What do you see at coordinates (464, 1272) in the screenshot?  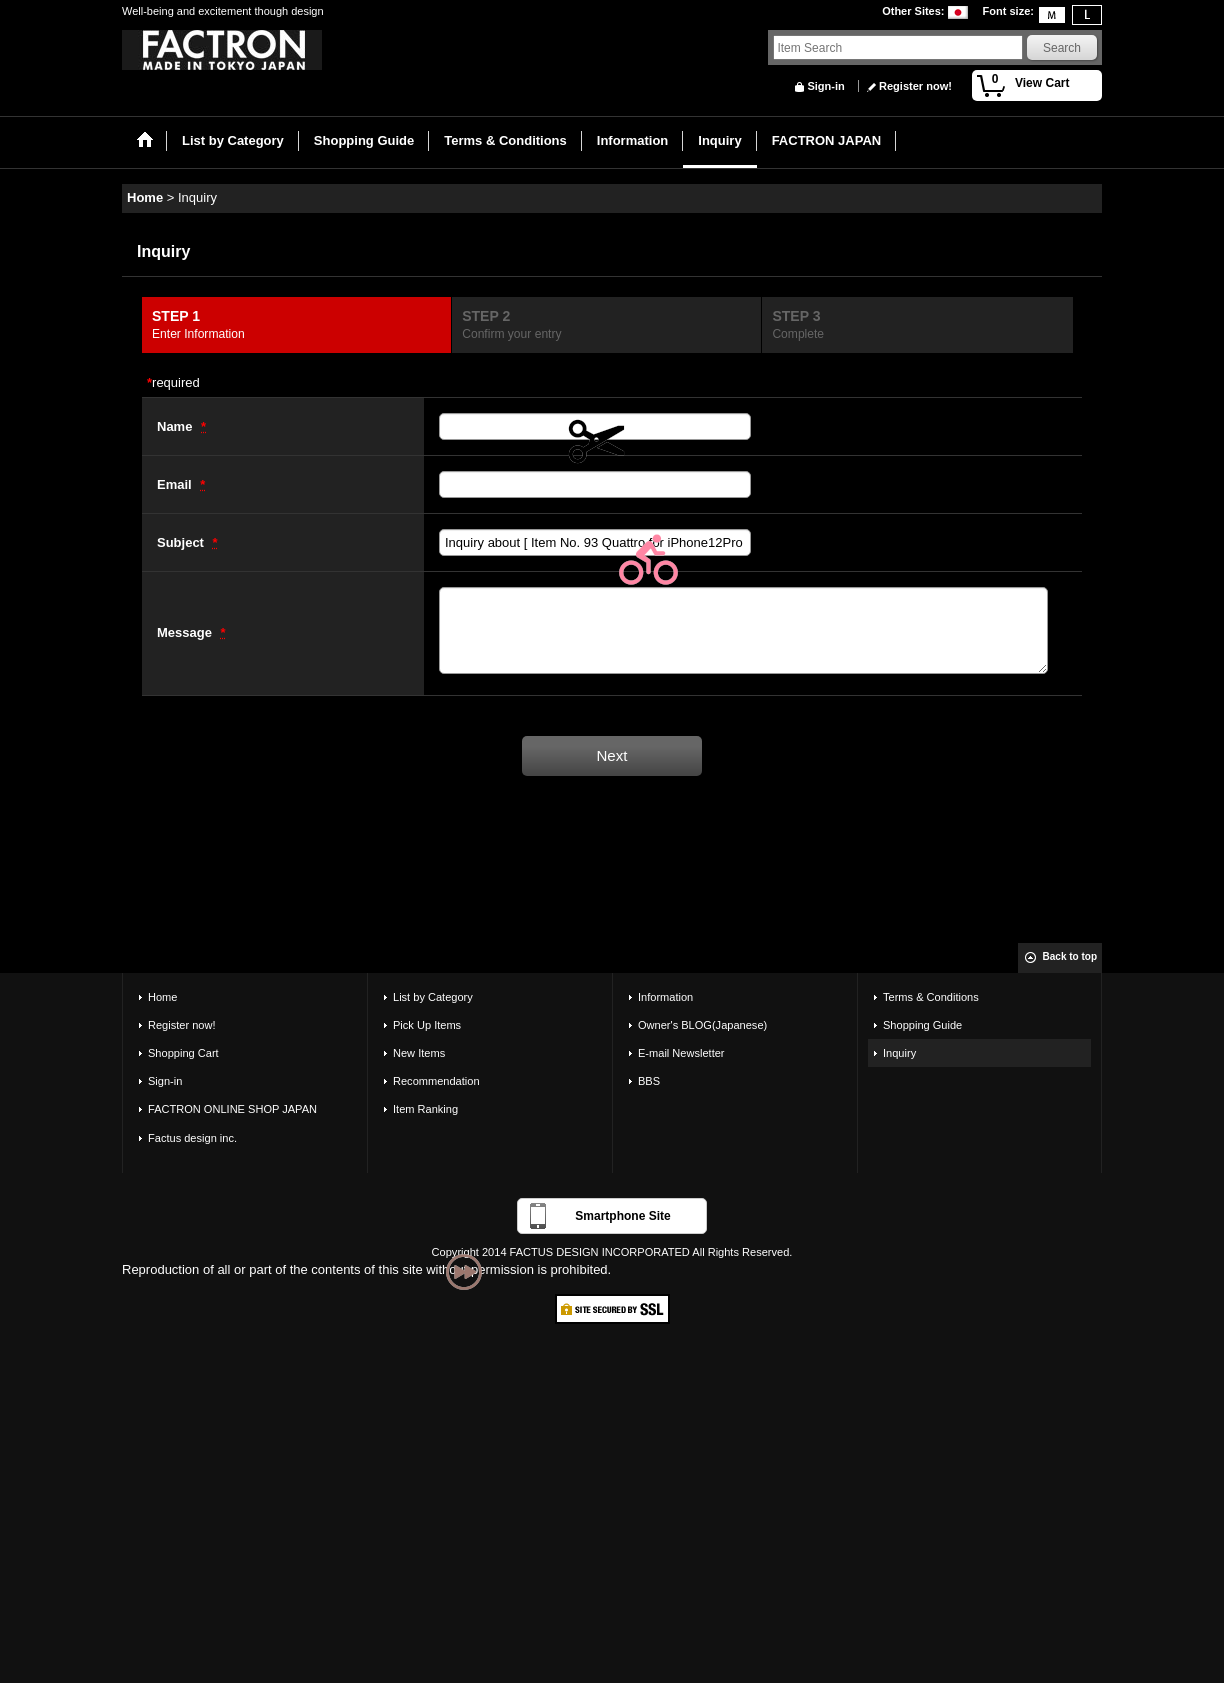 I see `skip forward or fast-forward media playback` at bounding box center [464, 1272].